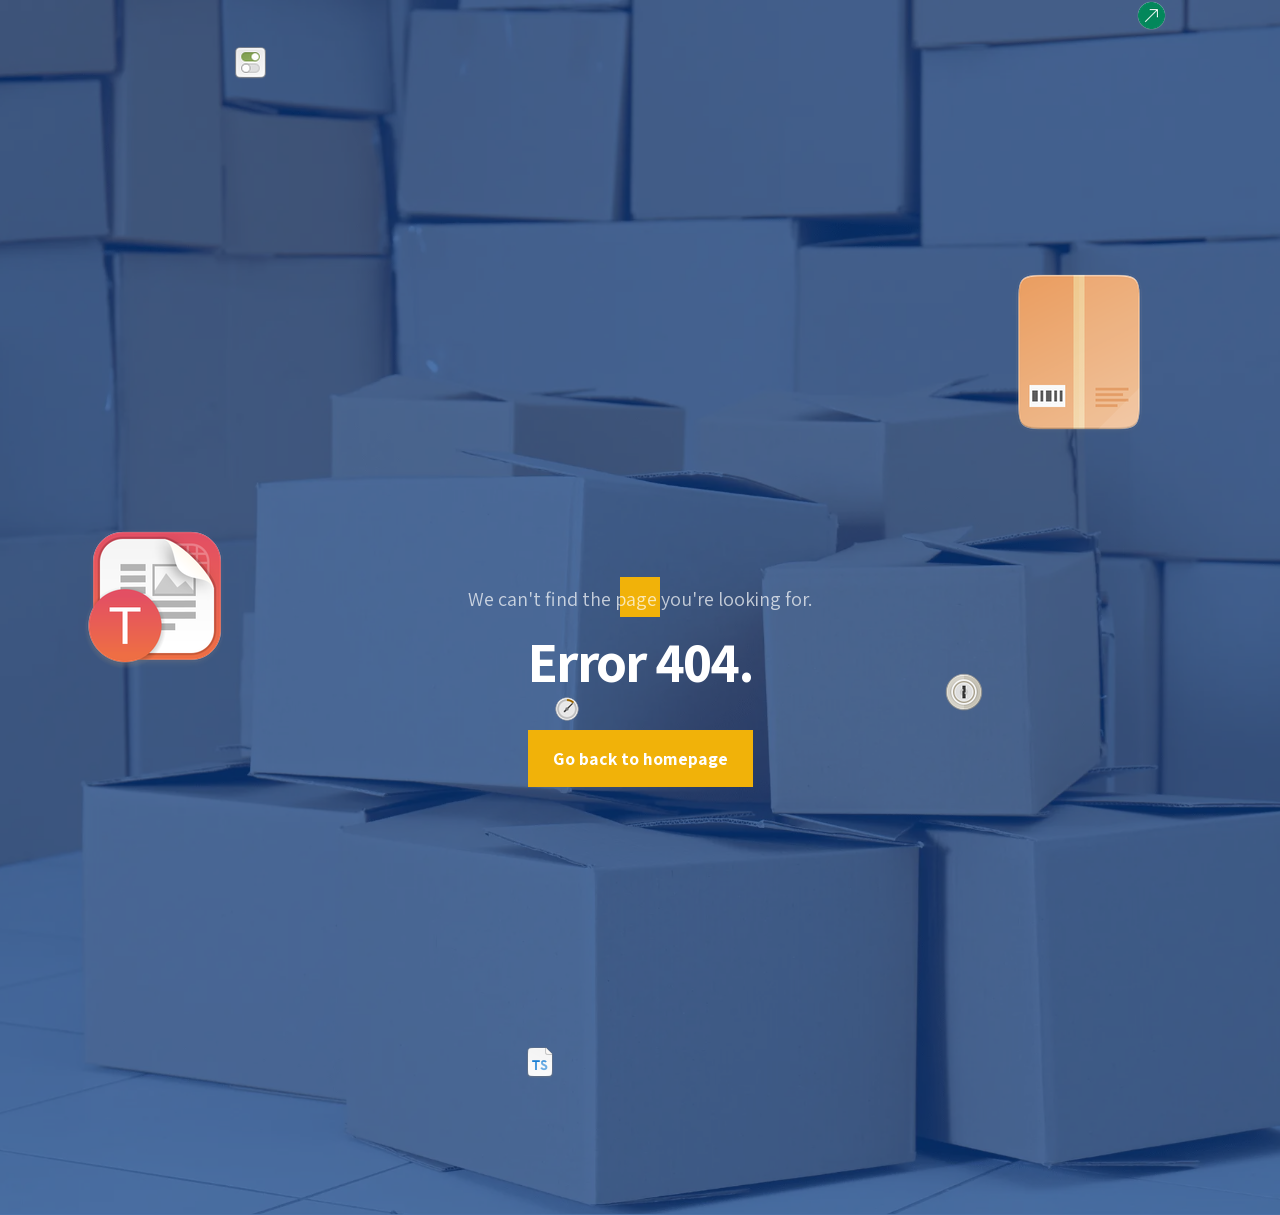 This screenshot has height=1215, width=1280. What do you see at coordinates (1079, 352) in the screenshot?
I see `open a package or archive file` at bounding box center [1079, 352].